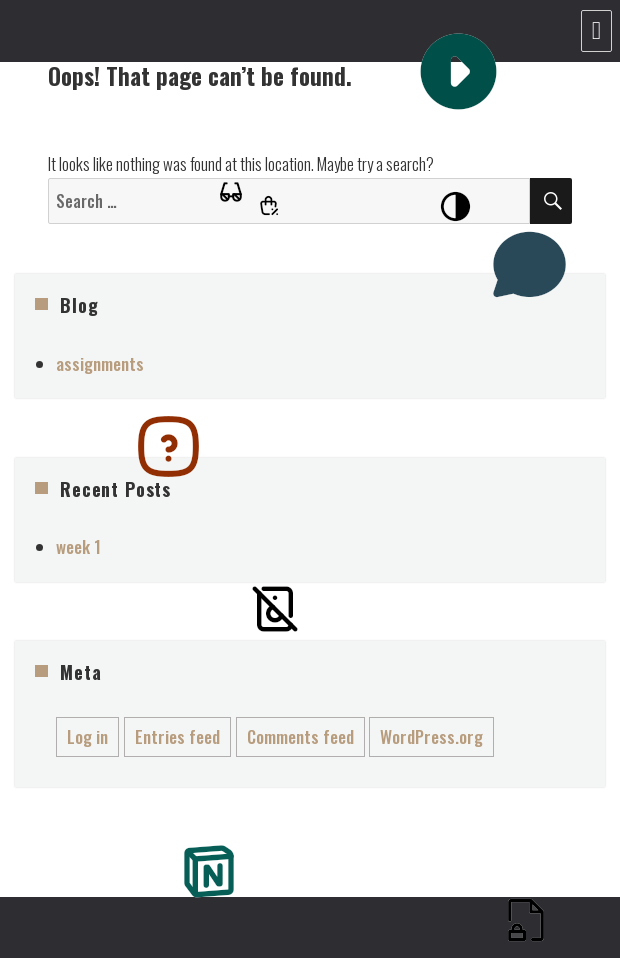 The width and height of the screenshot is (620, 958). I want to click on open messaging or chat, so click(529, 264).